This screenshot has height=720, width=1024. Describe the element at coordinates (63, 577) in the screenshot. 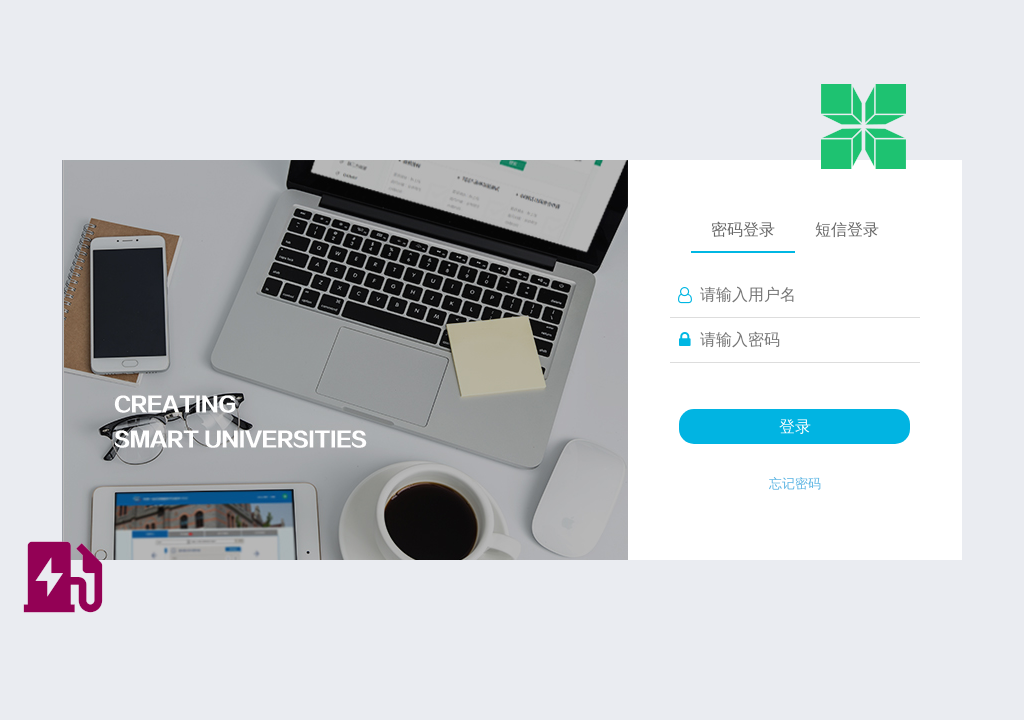

I see `find nearby EV charging stations` at that location.